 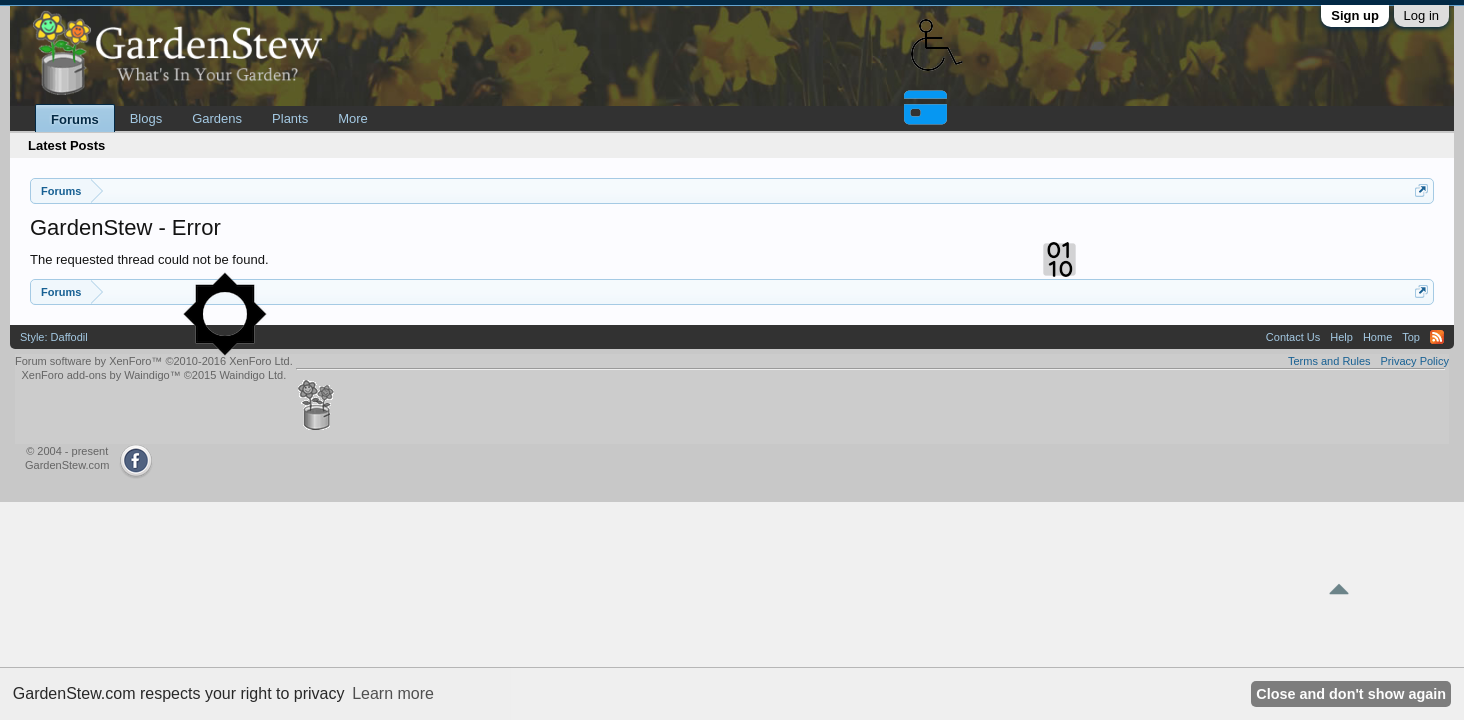 What do you see at coordinates (225, 314) in the screenshot?
I see `adjust screen brightness to a lower setting` at bounding box center [225, 314].